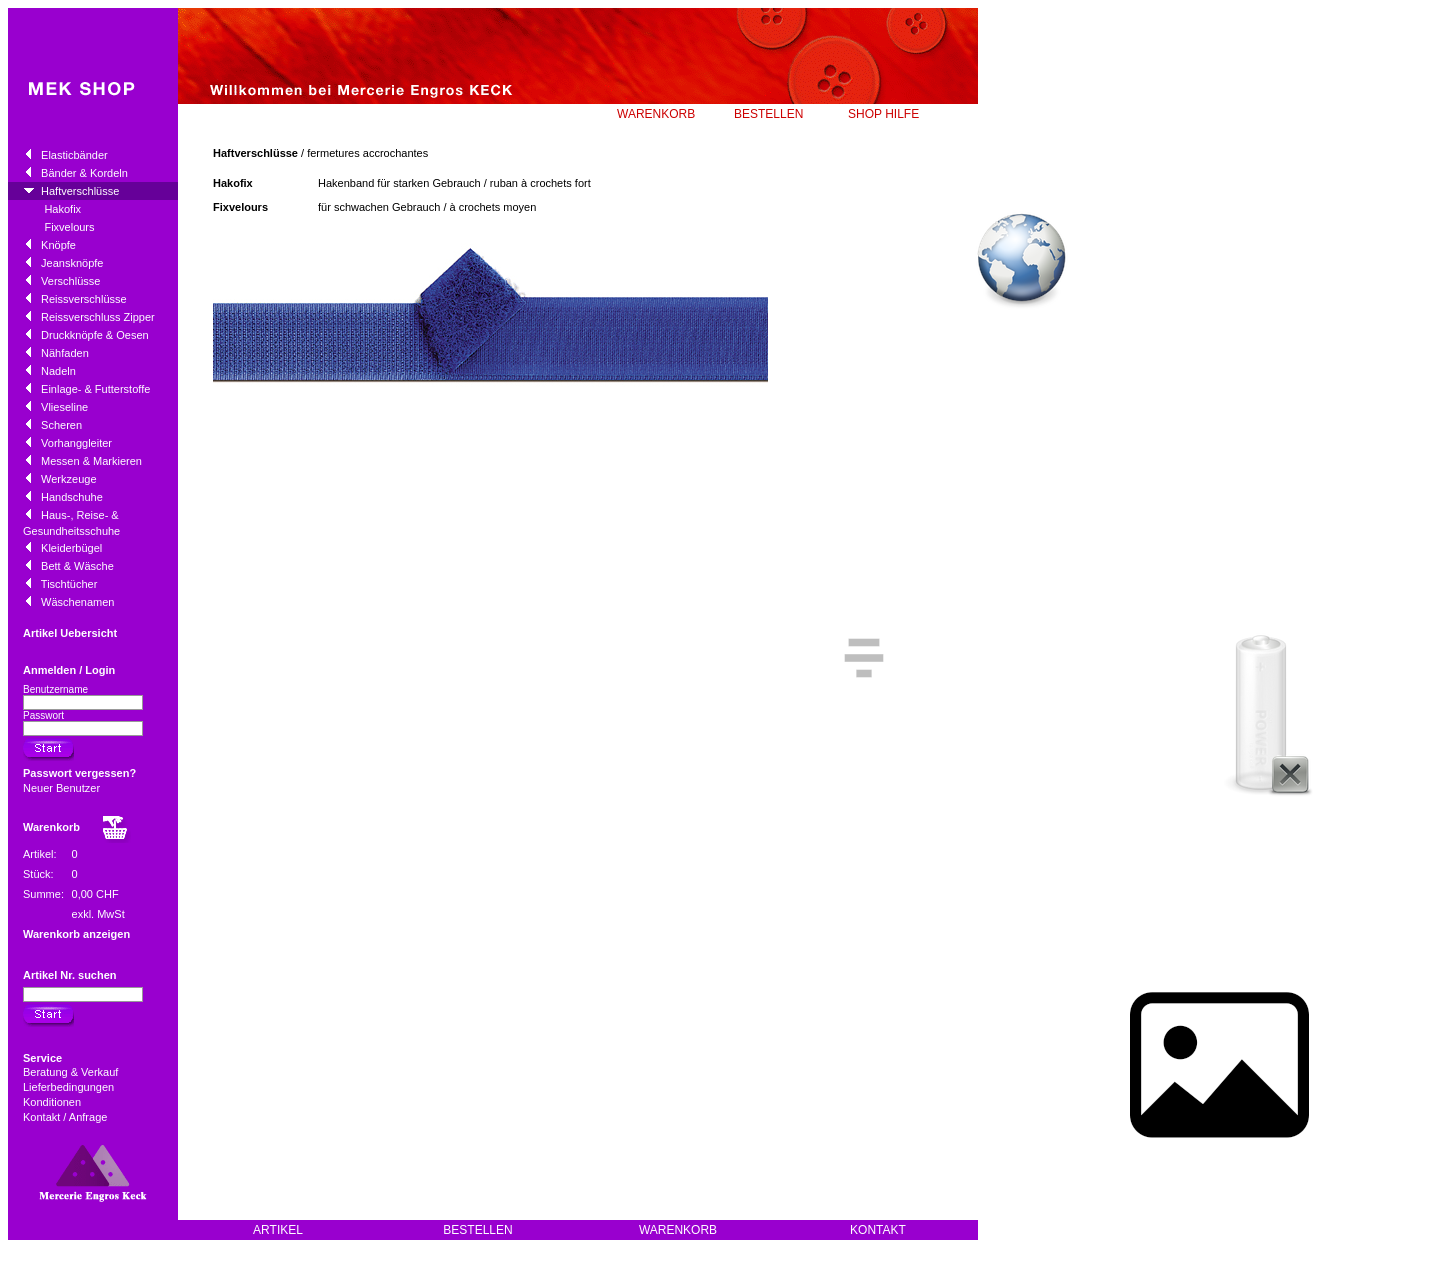 The height and width of the screenshot is (1269, 1440). Describe the element at coordinates (864, 658) in the screenshot. I see `center align text` at that location.